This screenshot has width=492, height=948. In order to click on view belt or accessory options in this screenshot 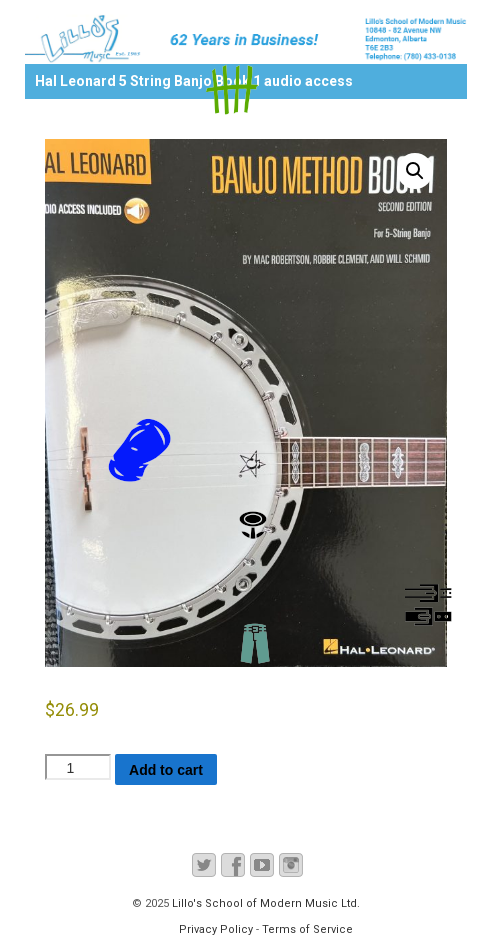, I will do `click(428, 605)`.